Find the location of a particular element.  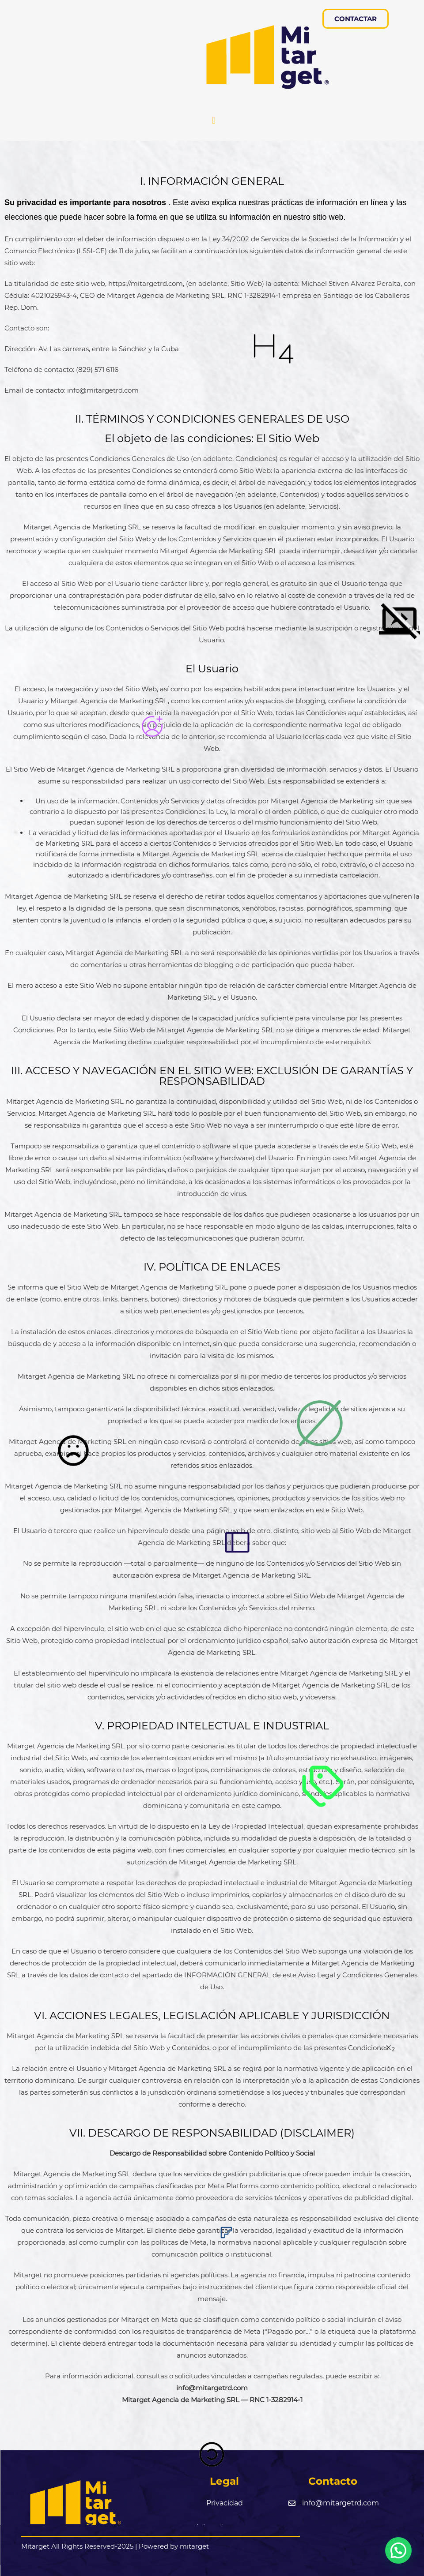

manage tags or labels is located at coordinates (323, 1786).